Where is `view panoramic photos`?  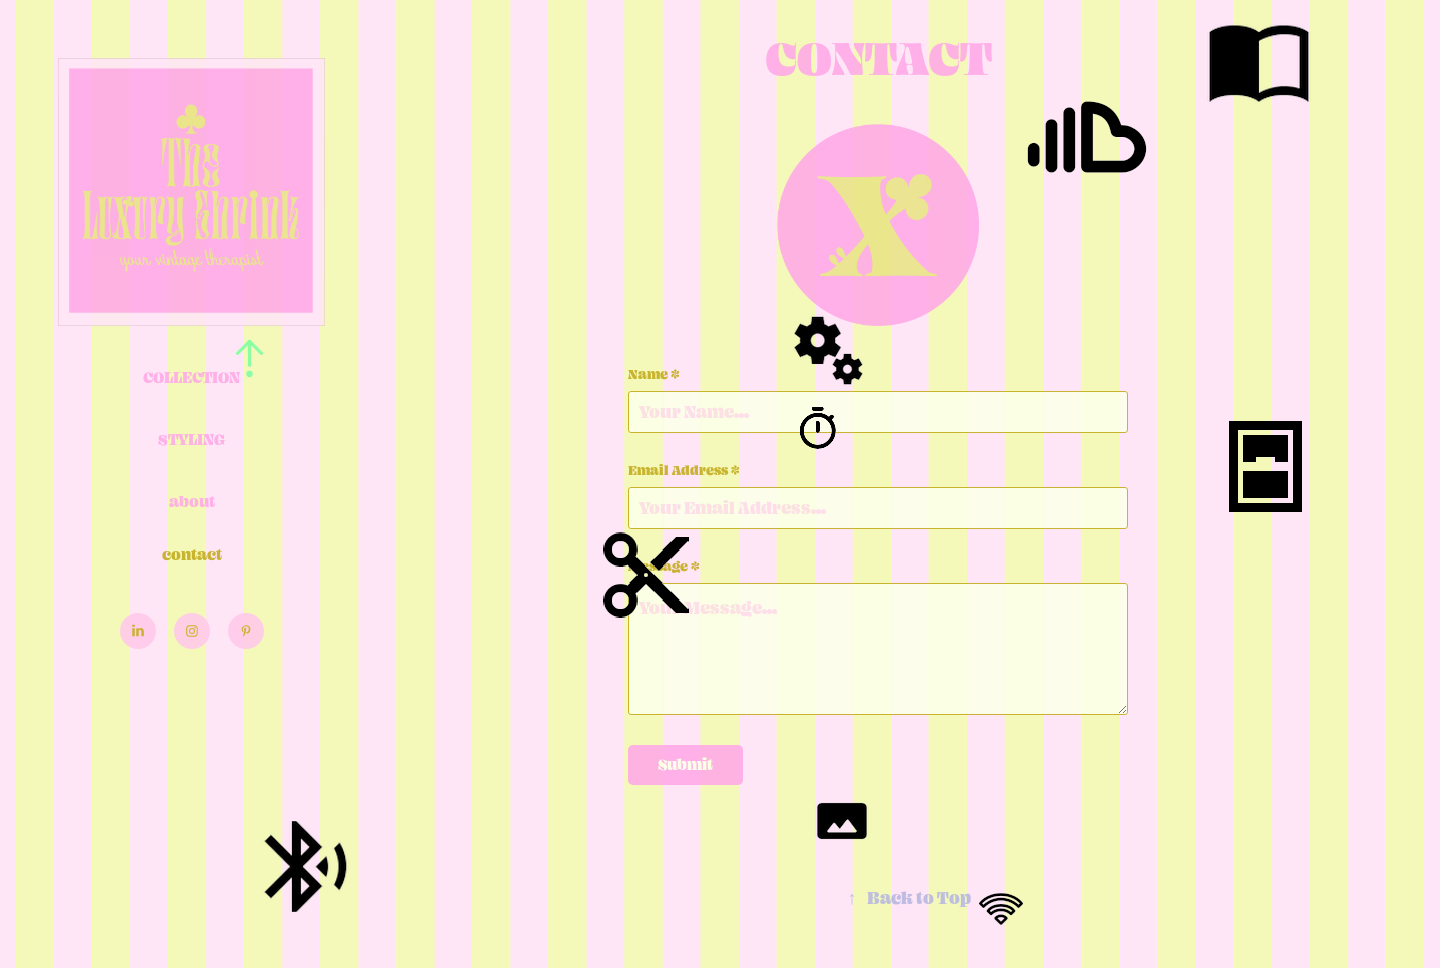 view panoramic photos is located at coordinates (842, 821).